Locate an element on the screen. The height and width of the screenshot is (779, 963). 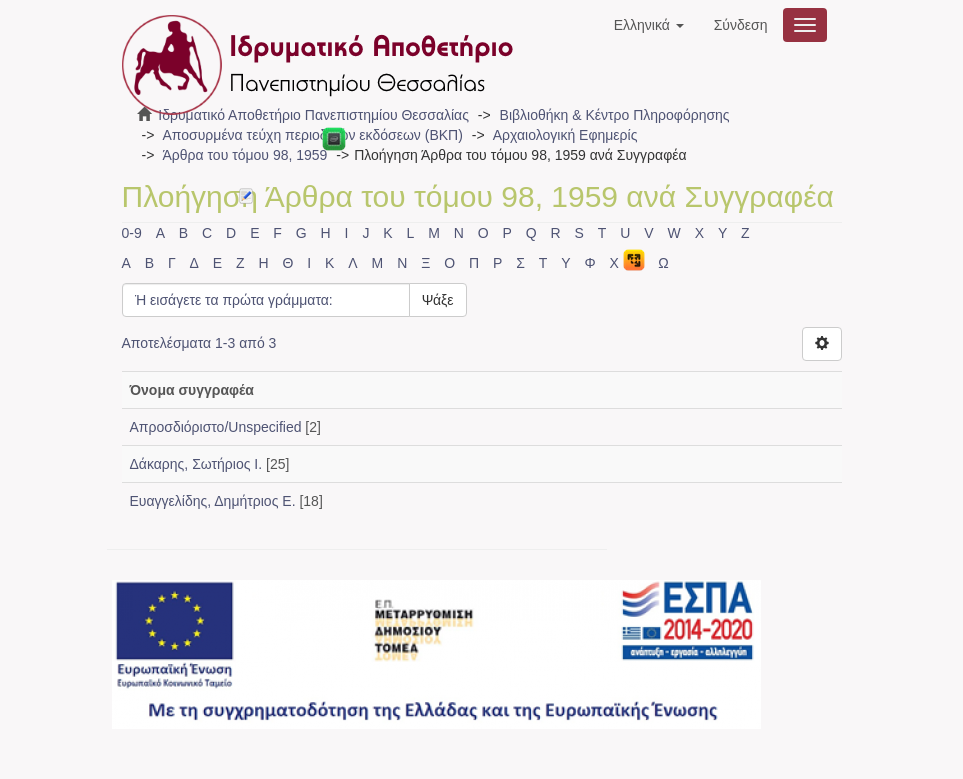
open vmware player application is located at coordinates (634, 260).